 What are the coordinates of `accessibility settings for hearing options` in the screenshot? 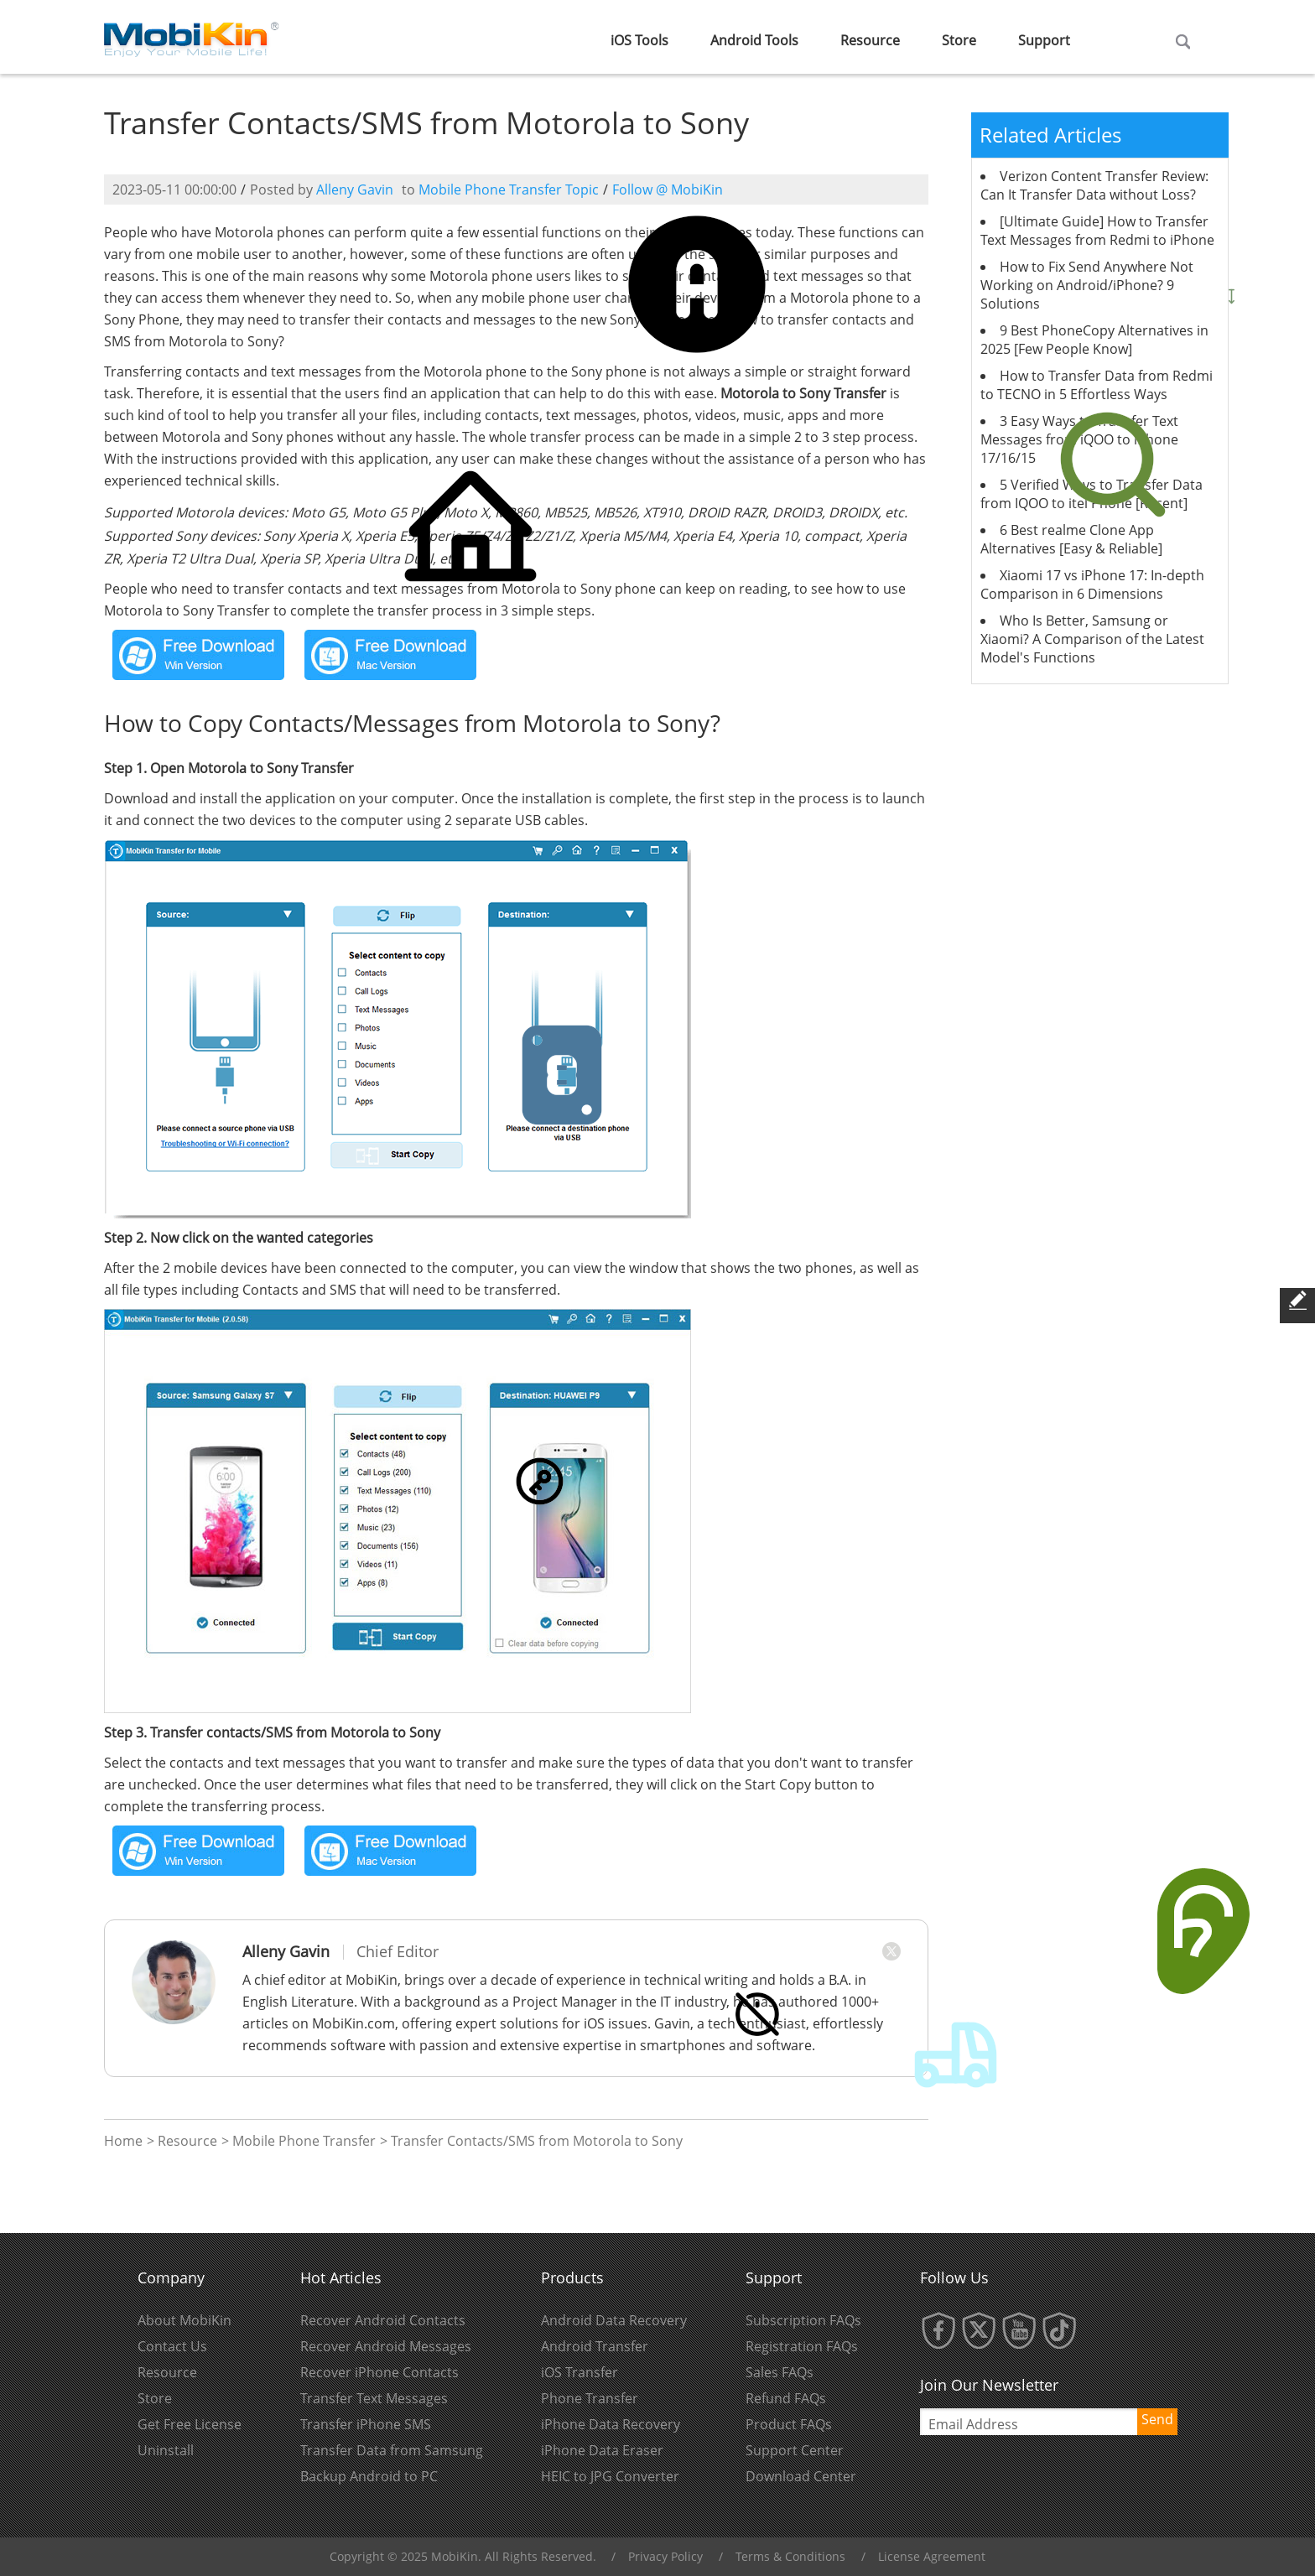 It's located at (1203, 1931).